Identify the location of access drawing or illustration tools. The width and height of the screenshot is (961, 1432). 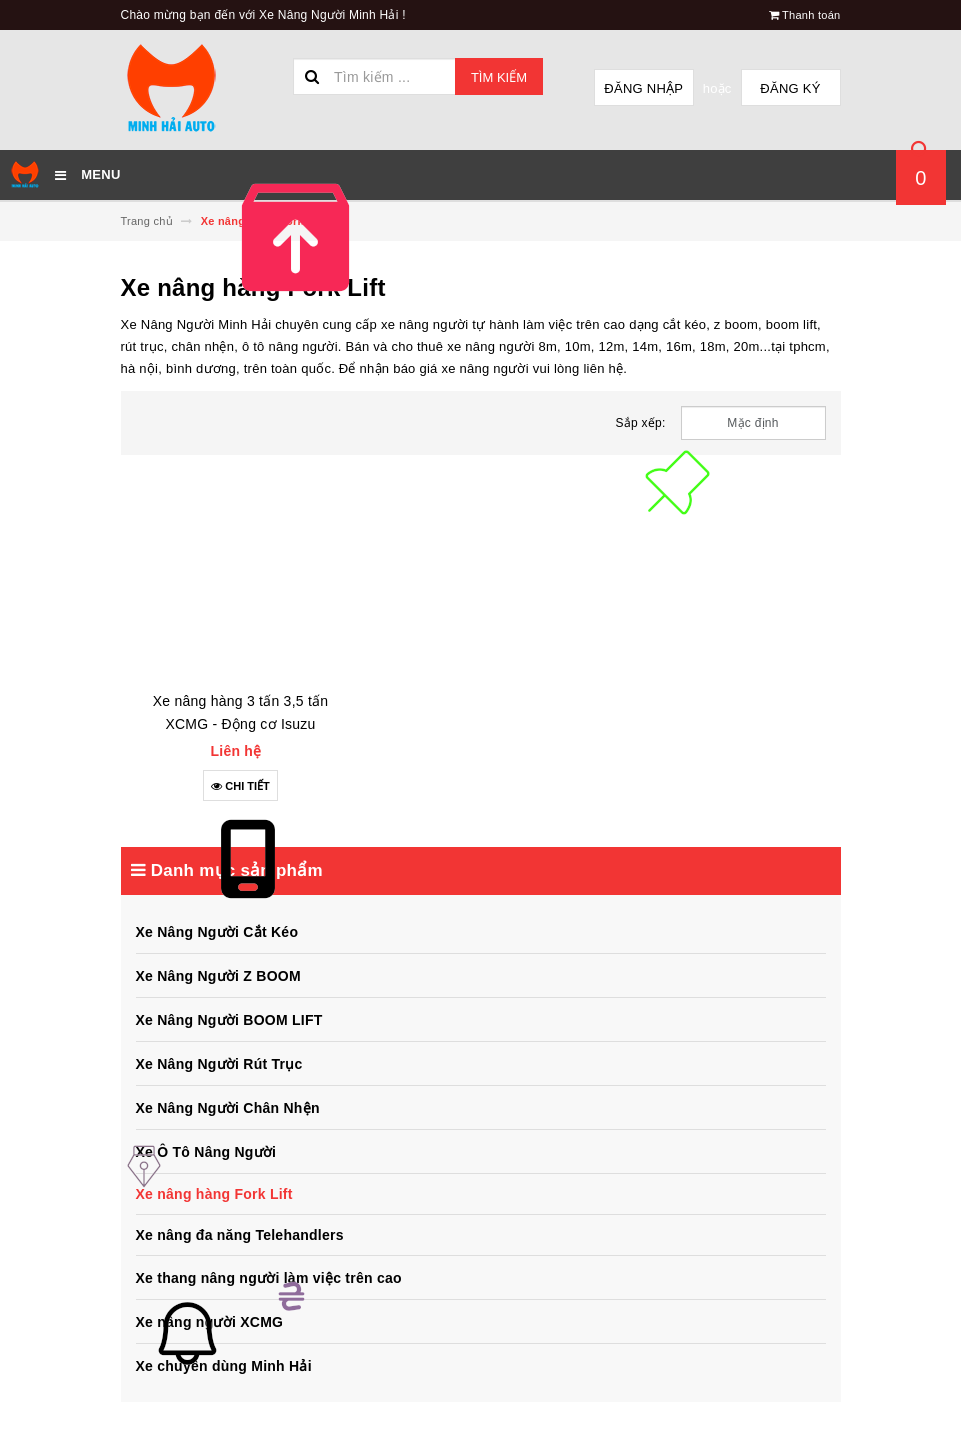
(144, 1165).